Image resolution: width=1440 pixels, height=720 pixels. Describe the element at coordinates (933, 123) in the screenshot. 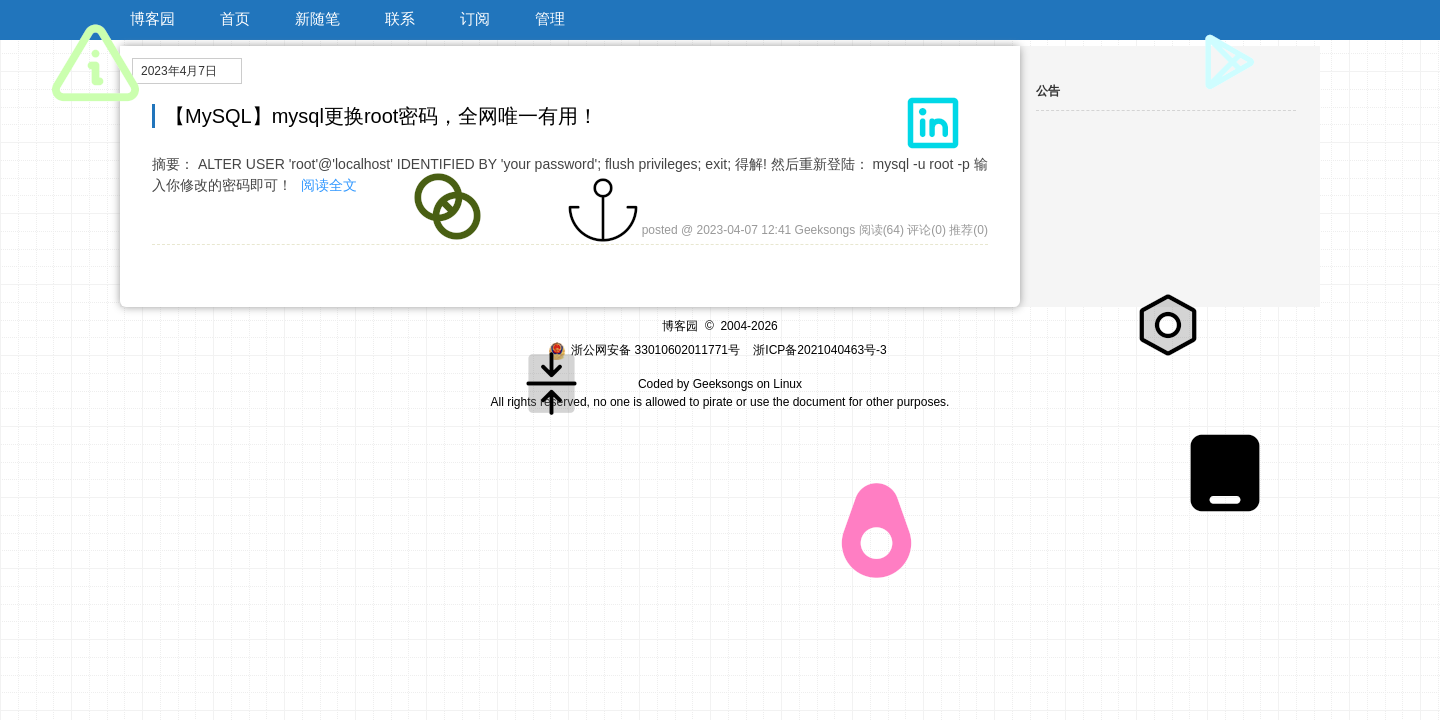

I see `open LinkedIn profile or app` at that location.